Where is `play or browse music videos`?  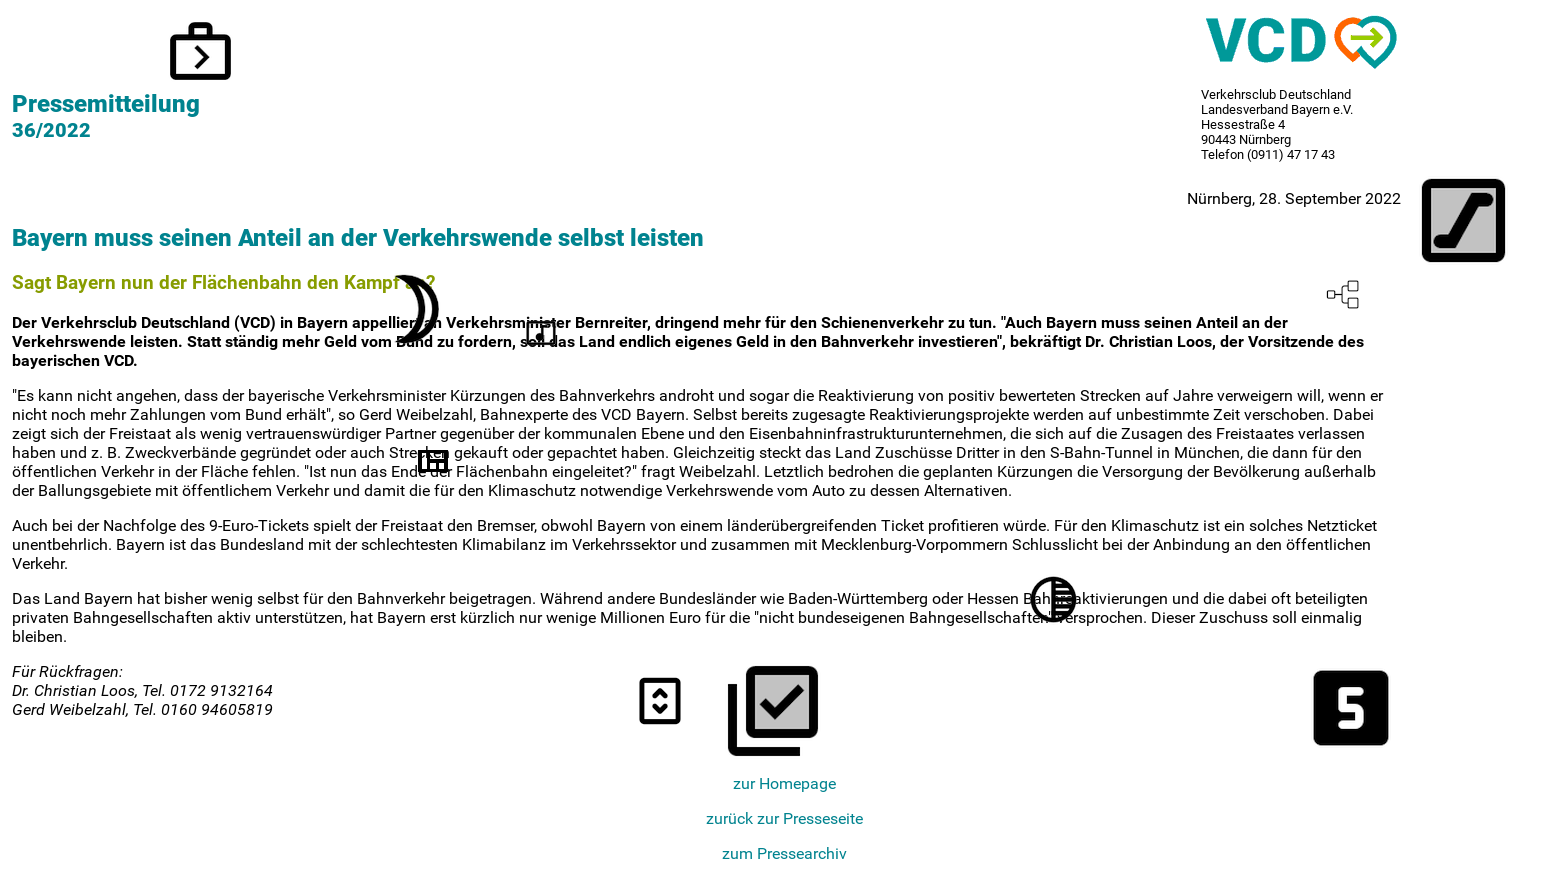 play or browse music videos is located at coordinates (541, 333).